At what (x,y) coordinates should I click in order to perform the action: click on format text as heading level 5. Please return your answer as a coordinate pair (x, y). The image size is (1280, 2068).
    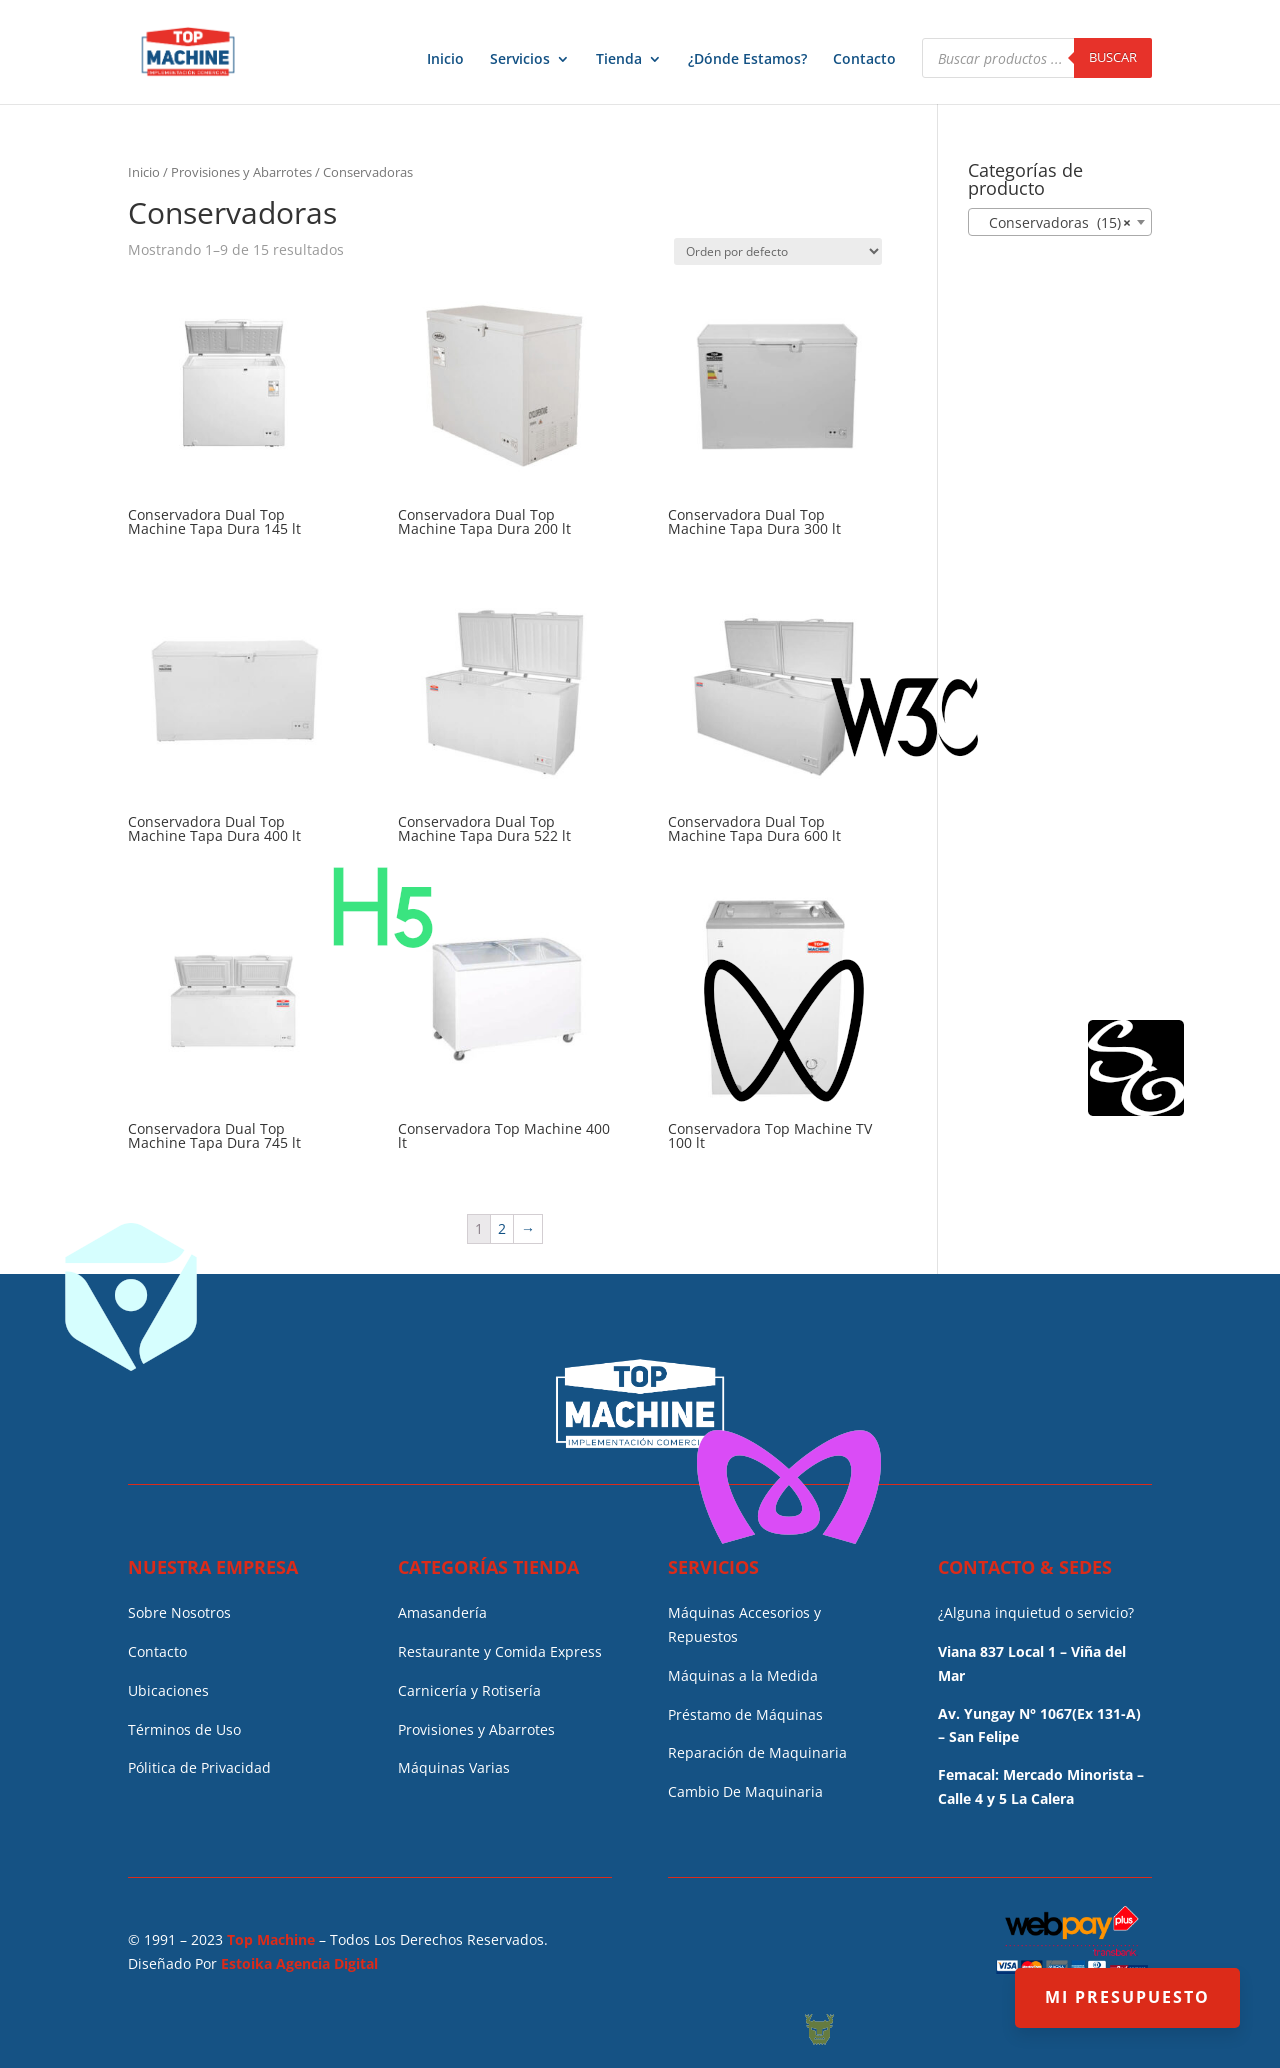
    Looking at the image, I should click on (382, 906).